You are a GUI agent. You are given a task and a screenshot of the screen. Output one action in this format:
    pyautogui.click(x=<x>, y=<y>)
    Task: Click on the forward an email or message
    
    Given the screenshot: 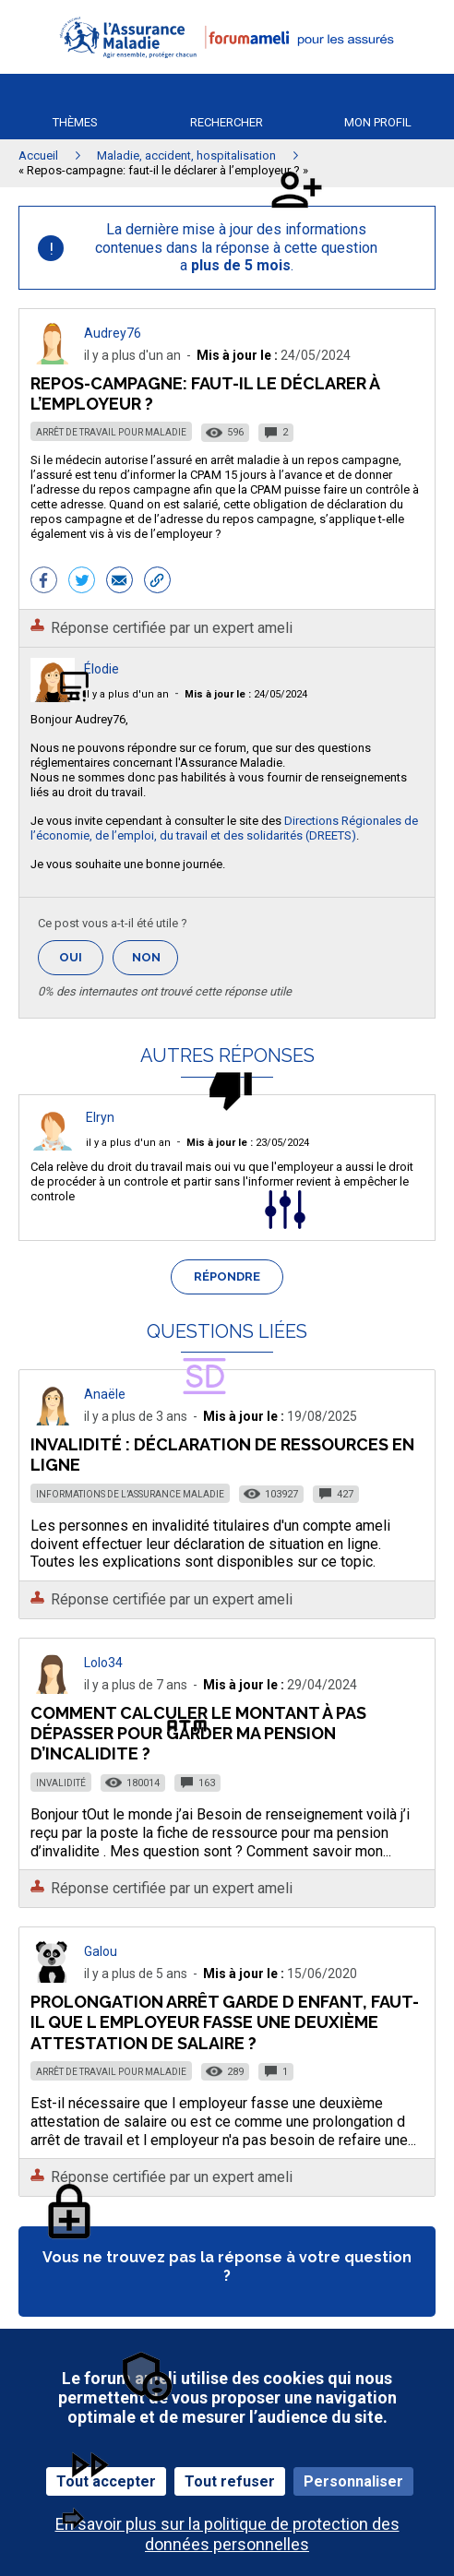 What is the action you would take?
    pyautogui.click(x=73, y=2518)
    